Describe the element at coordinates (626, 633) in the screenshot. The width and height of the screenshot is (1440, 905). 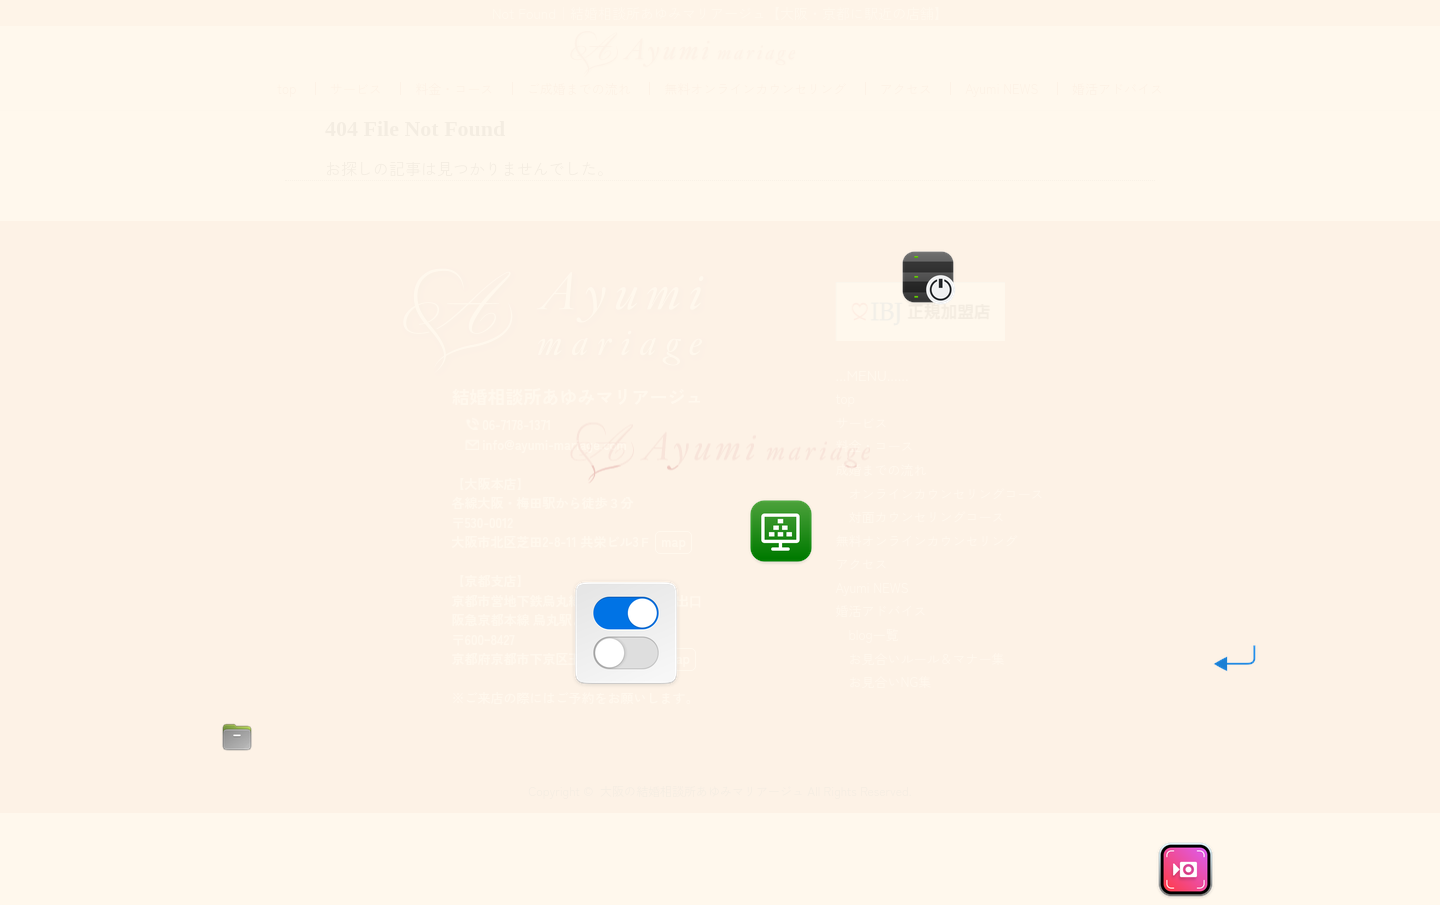
I see `open system settings or preferences` at that location.